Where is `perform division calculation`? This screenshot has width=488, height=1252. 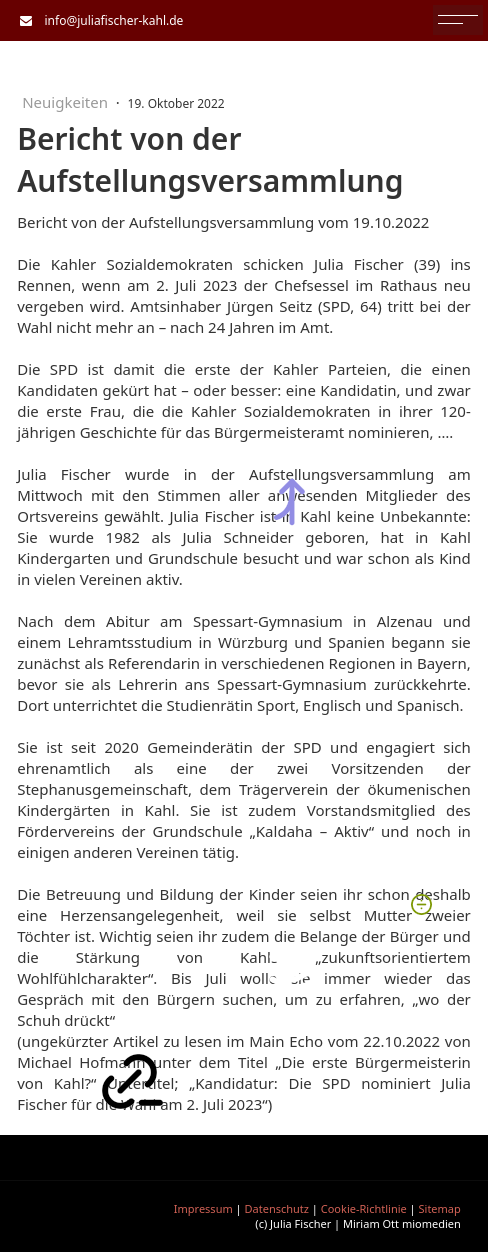 perform division calculation is located at coordinates (421, 904).